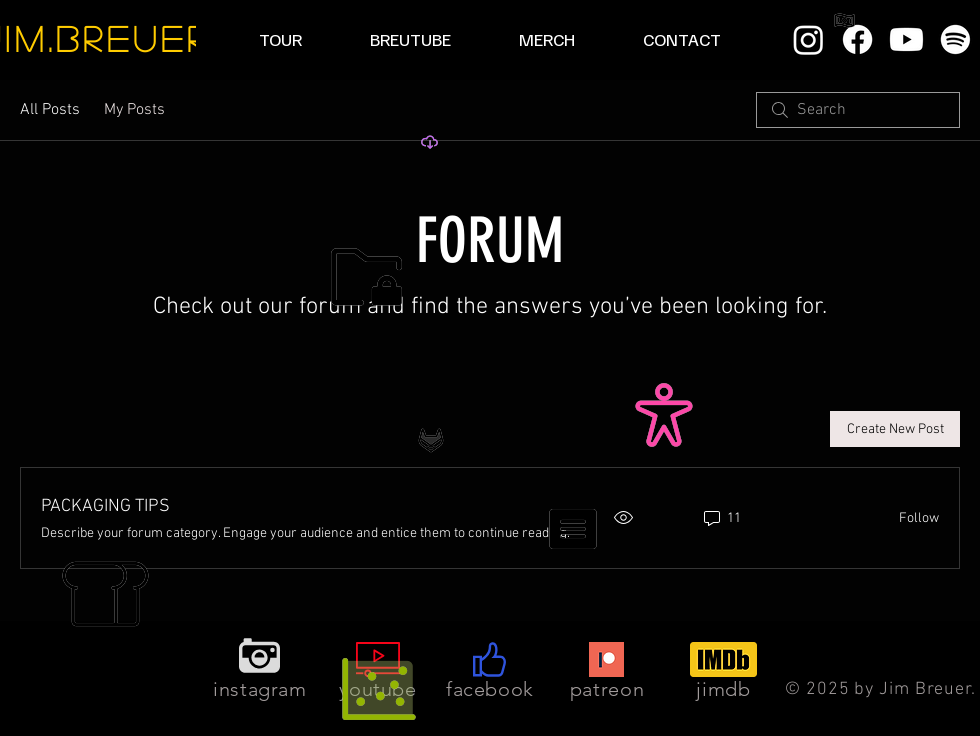  I want to click on view currency or payment options, so click(844, 20).